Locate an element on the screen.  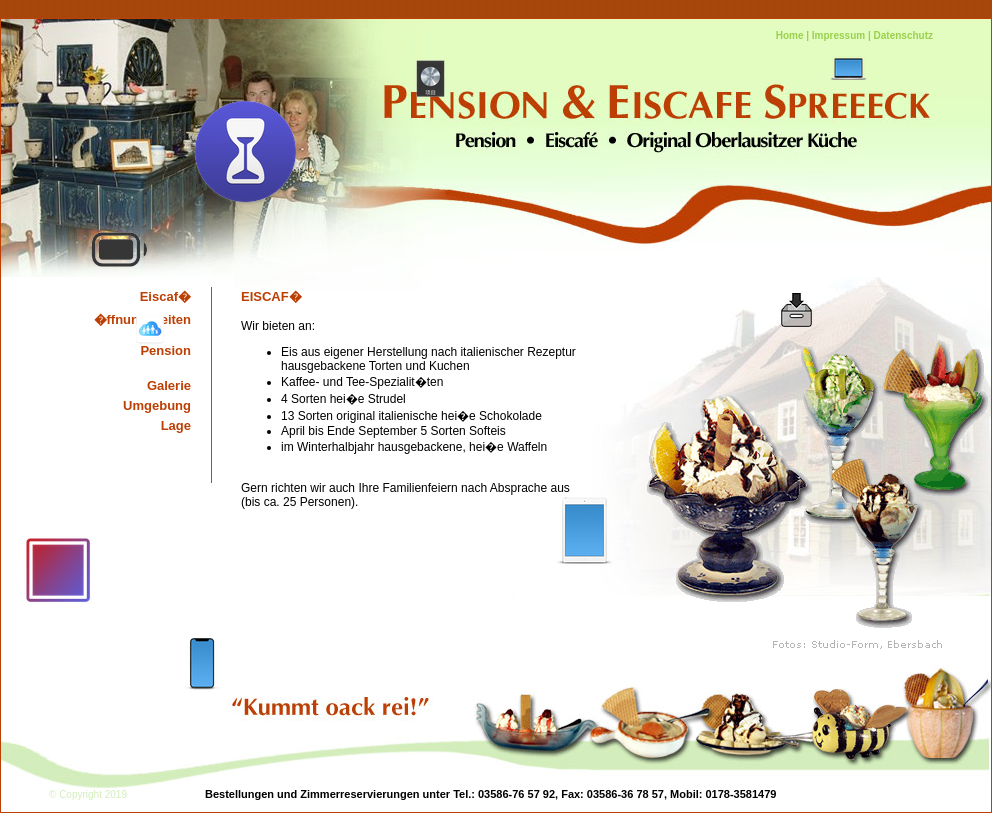
open a Logic Pro project file is located at coordinates (430, 79).